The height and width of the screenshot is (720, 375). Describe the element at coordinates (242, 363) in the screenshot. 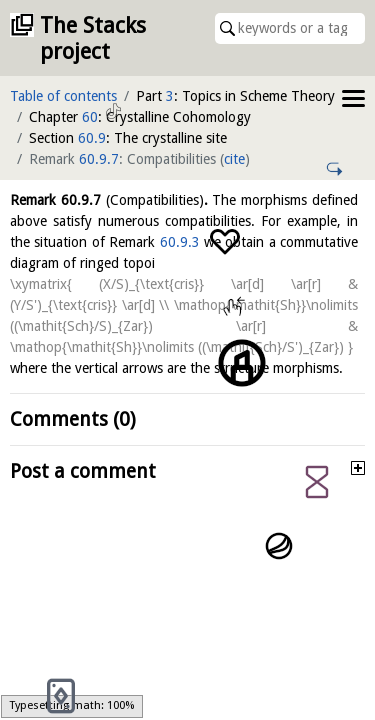

I see `activate highlighter tool` at that location.